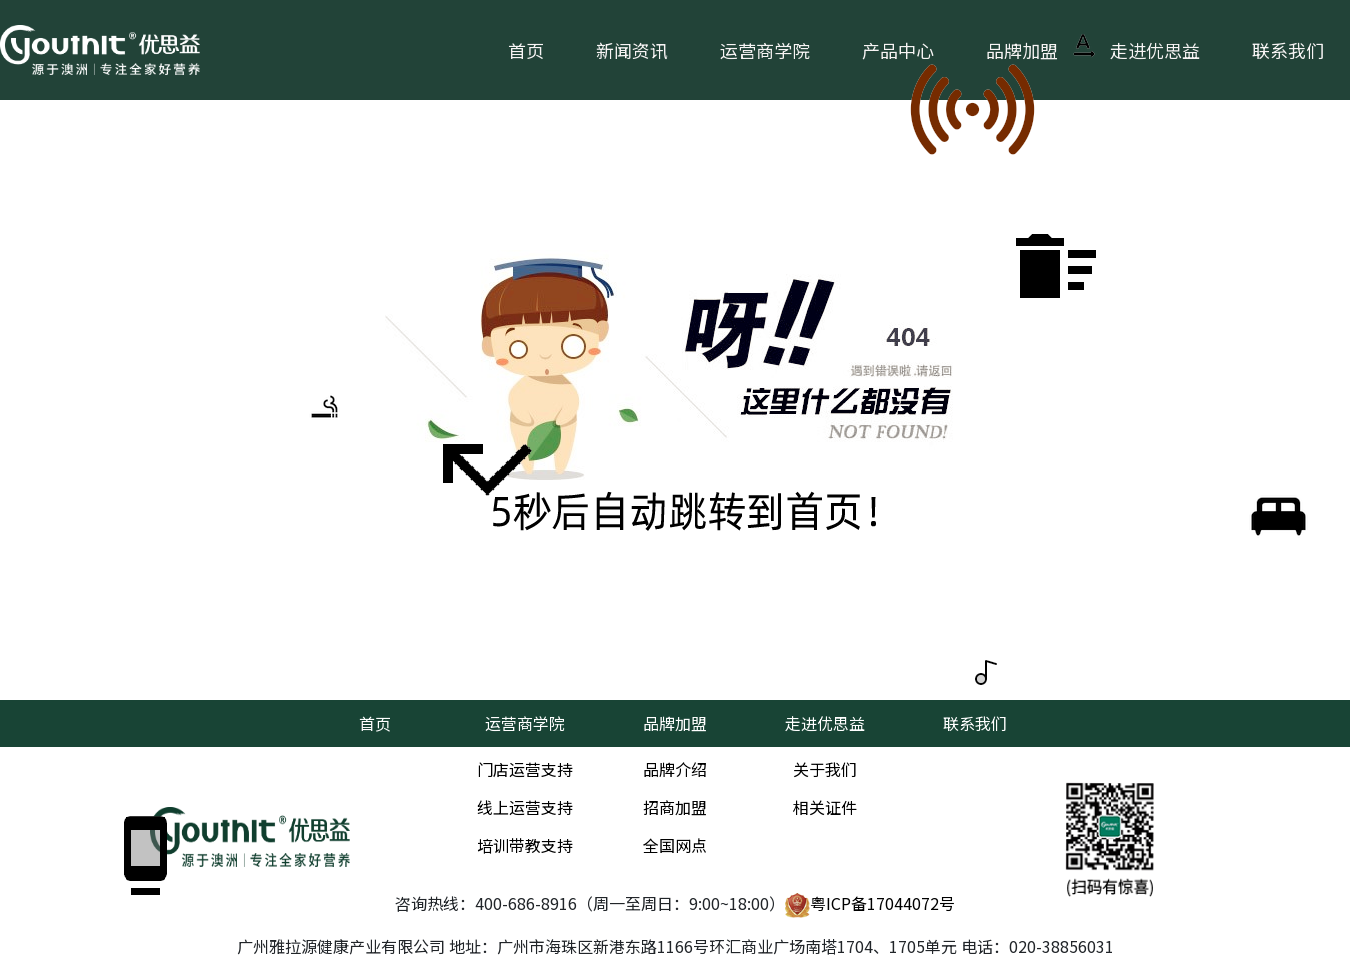  Describe the element at coordinates (145, 855) in the screenshot. I see `dock your device to an external station` at that location.